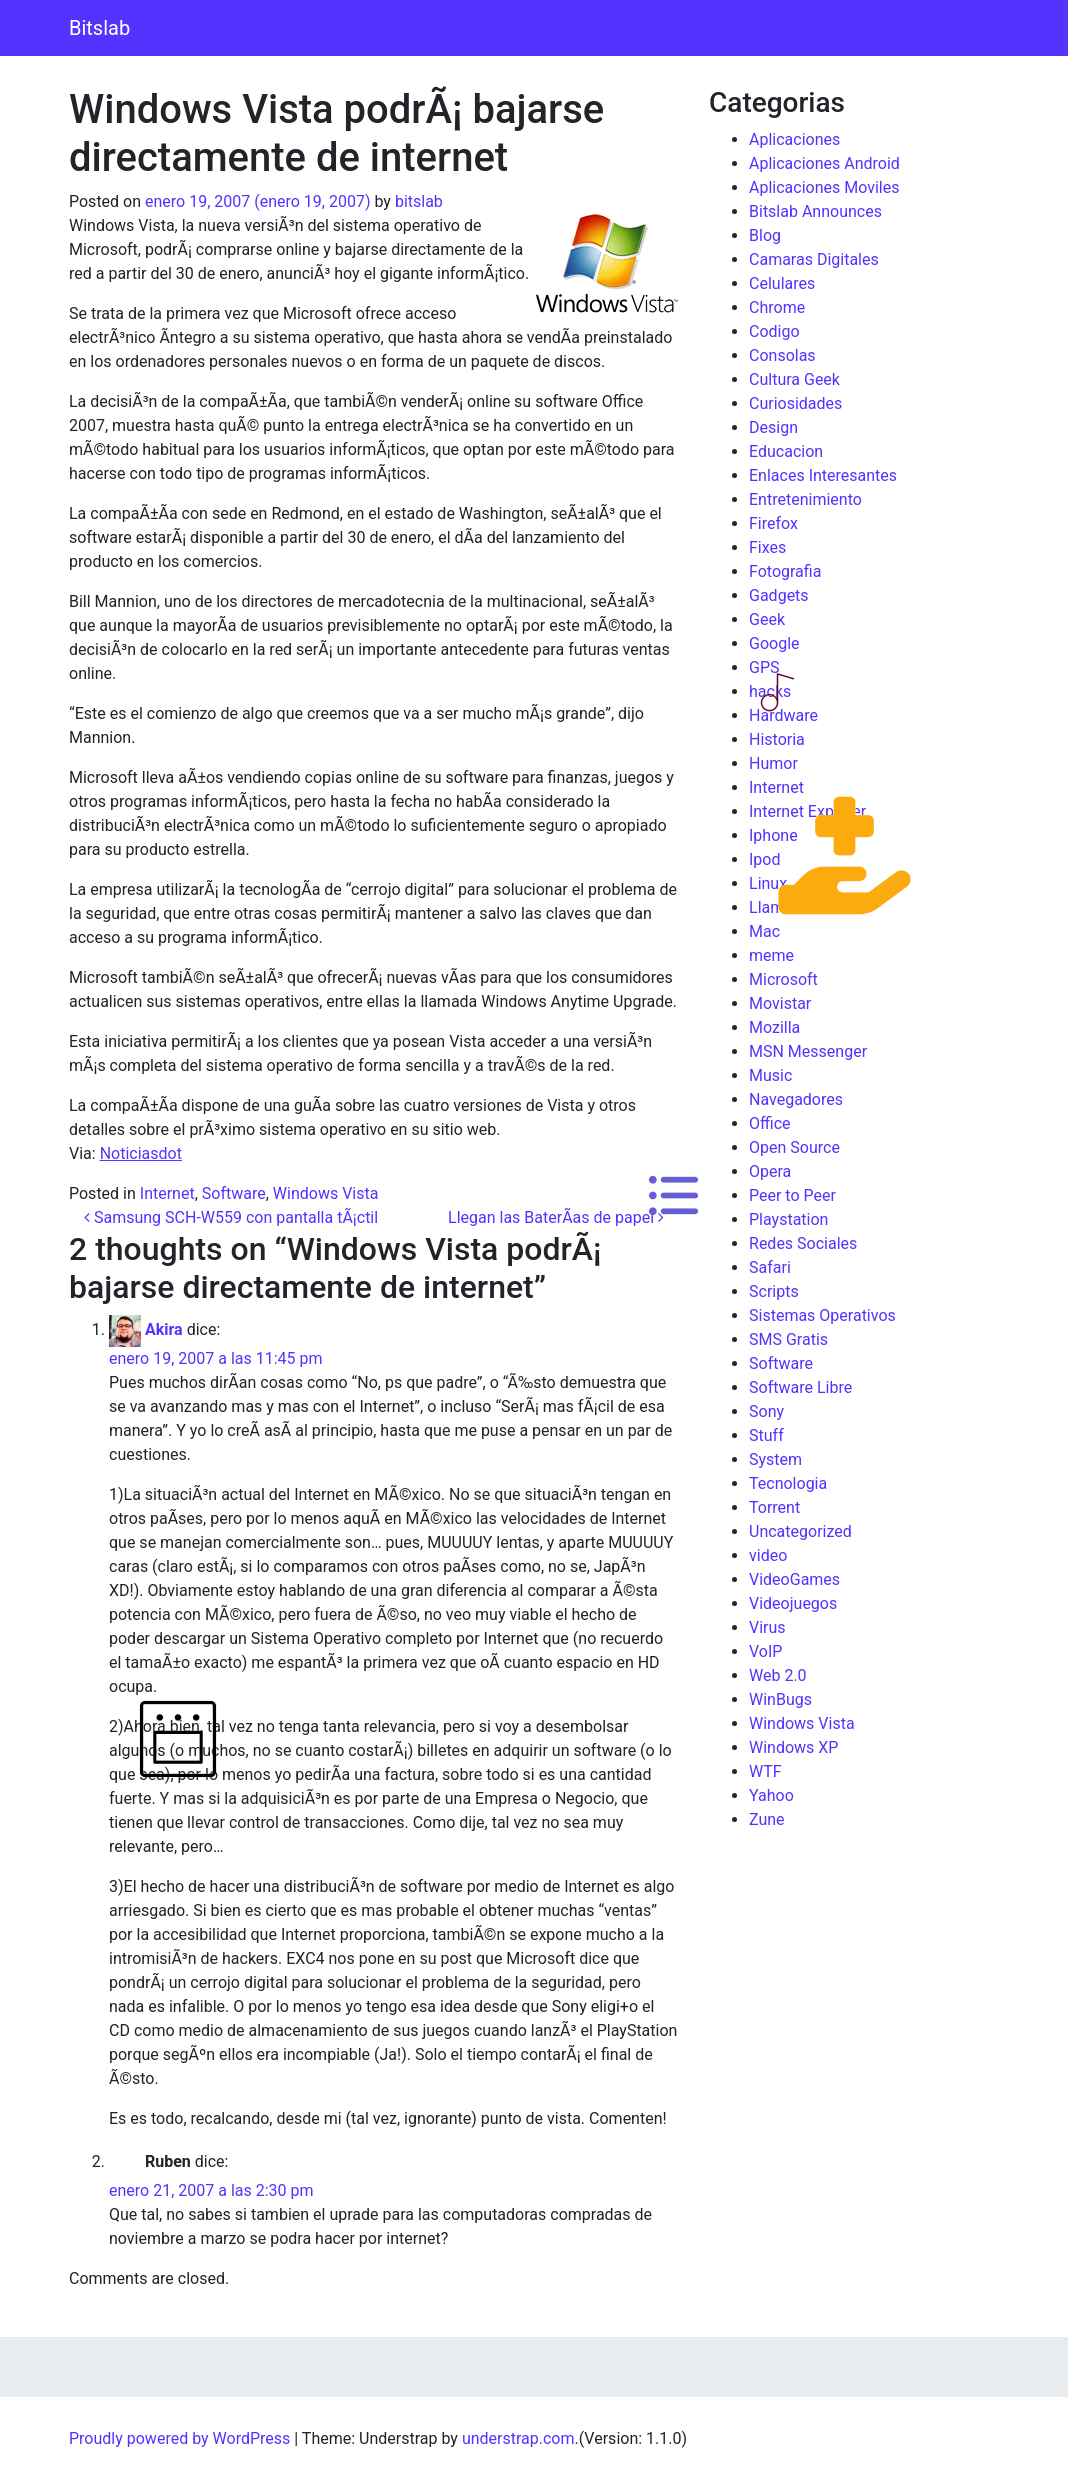 The image size is (1068, 2481). I want to click on access music or audio player, so click(777, 691).